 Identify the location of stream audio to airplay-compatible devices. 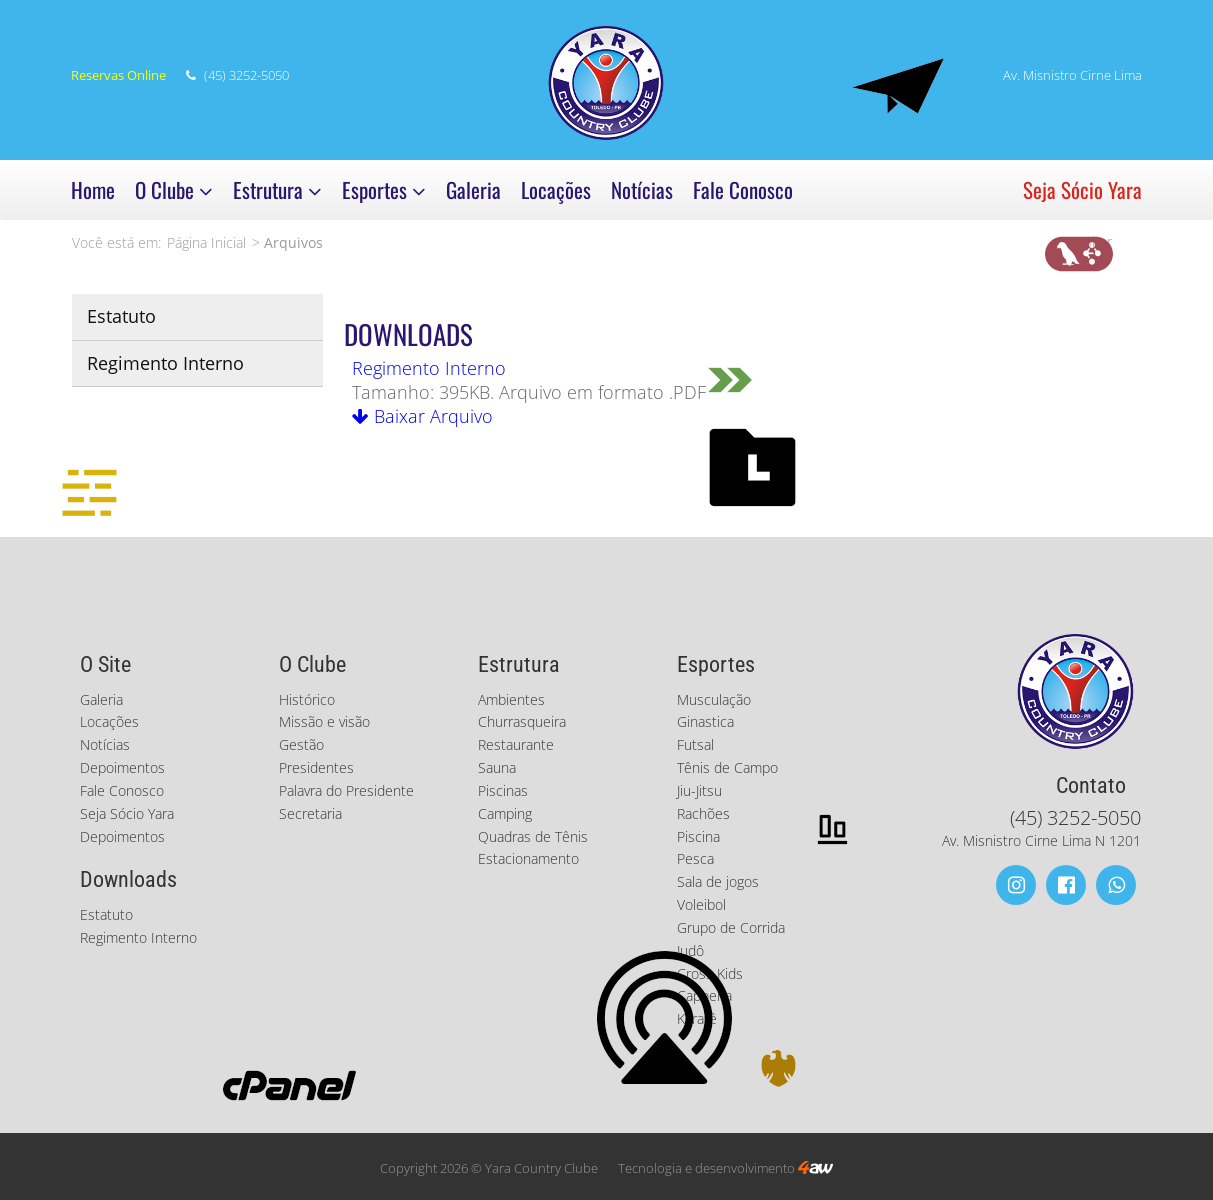
(664, 1017).